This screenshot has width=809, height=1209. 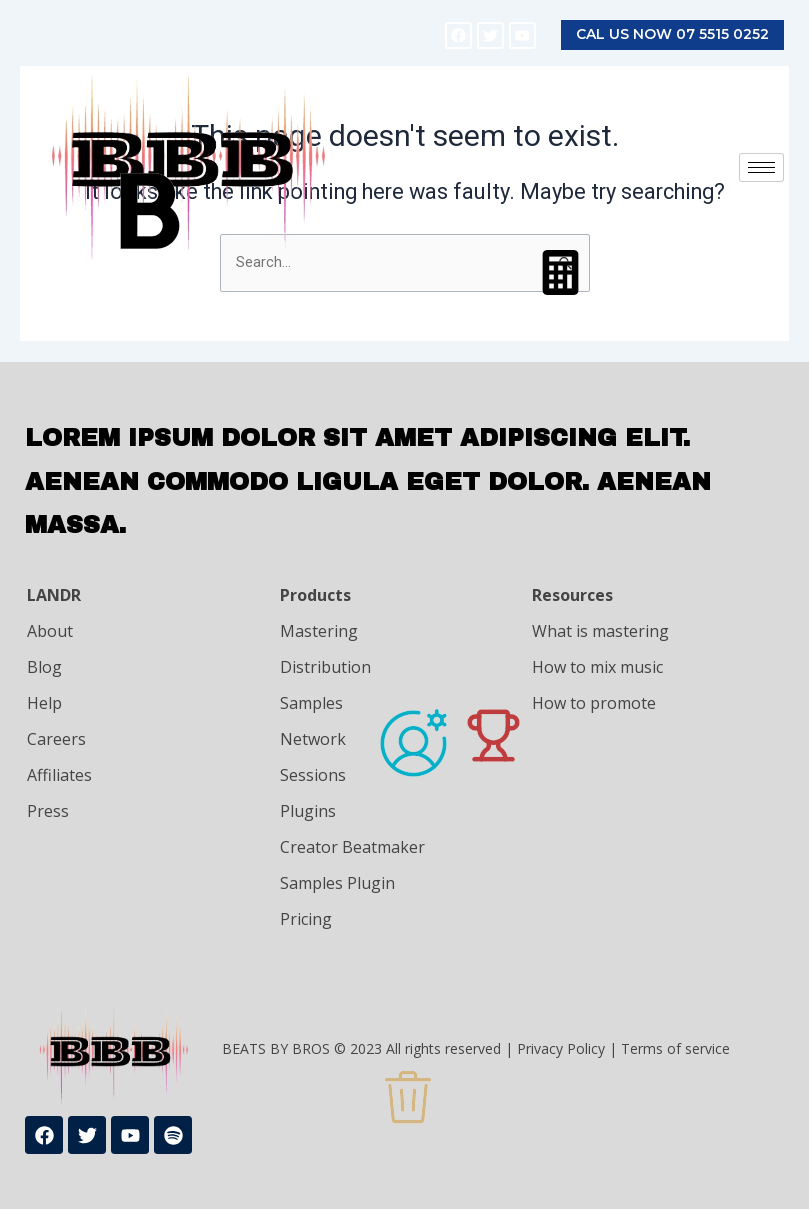 I want to click on delete selected item, so click(x=408, y=1099).